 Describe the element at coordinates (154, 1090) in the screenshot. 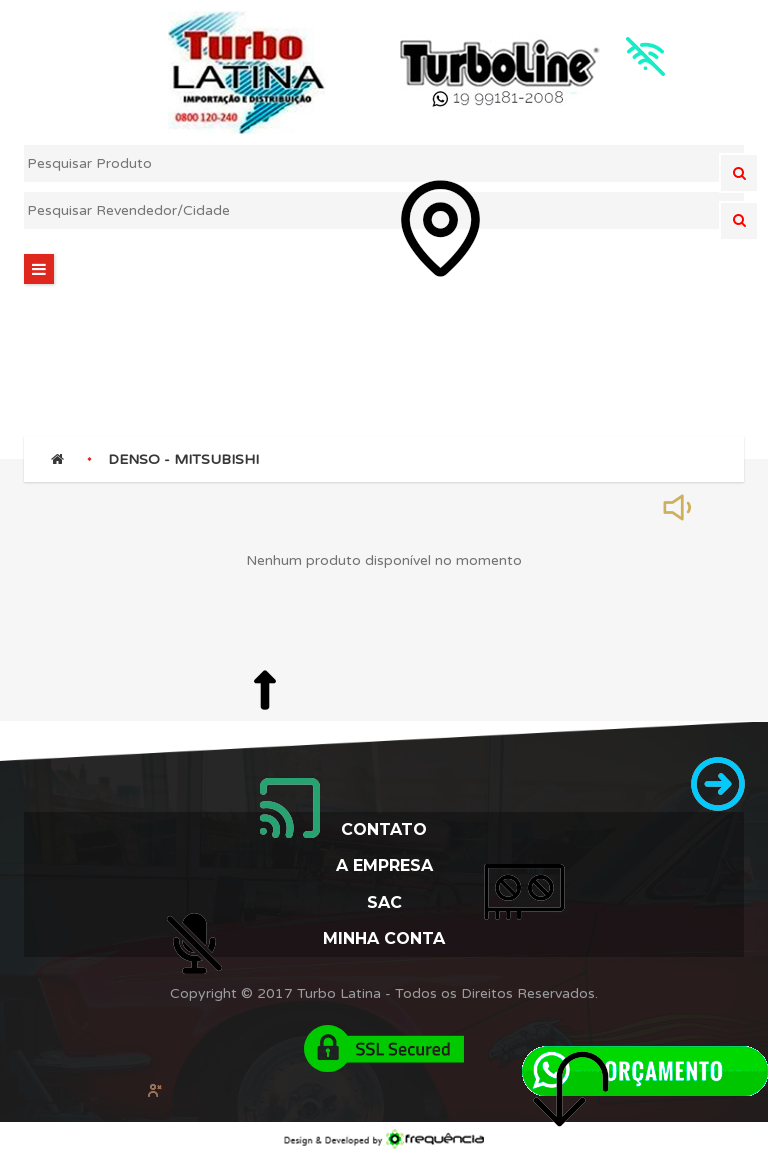

I see `remove a contact or user` at that location.